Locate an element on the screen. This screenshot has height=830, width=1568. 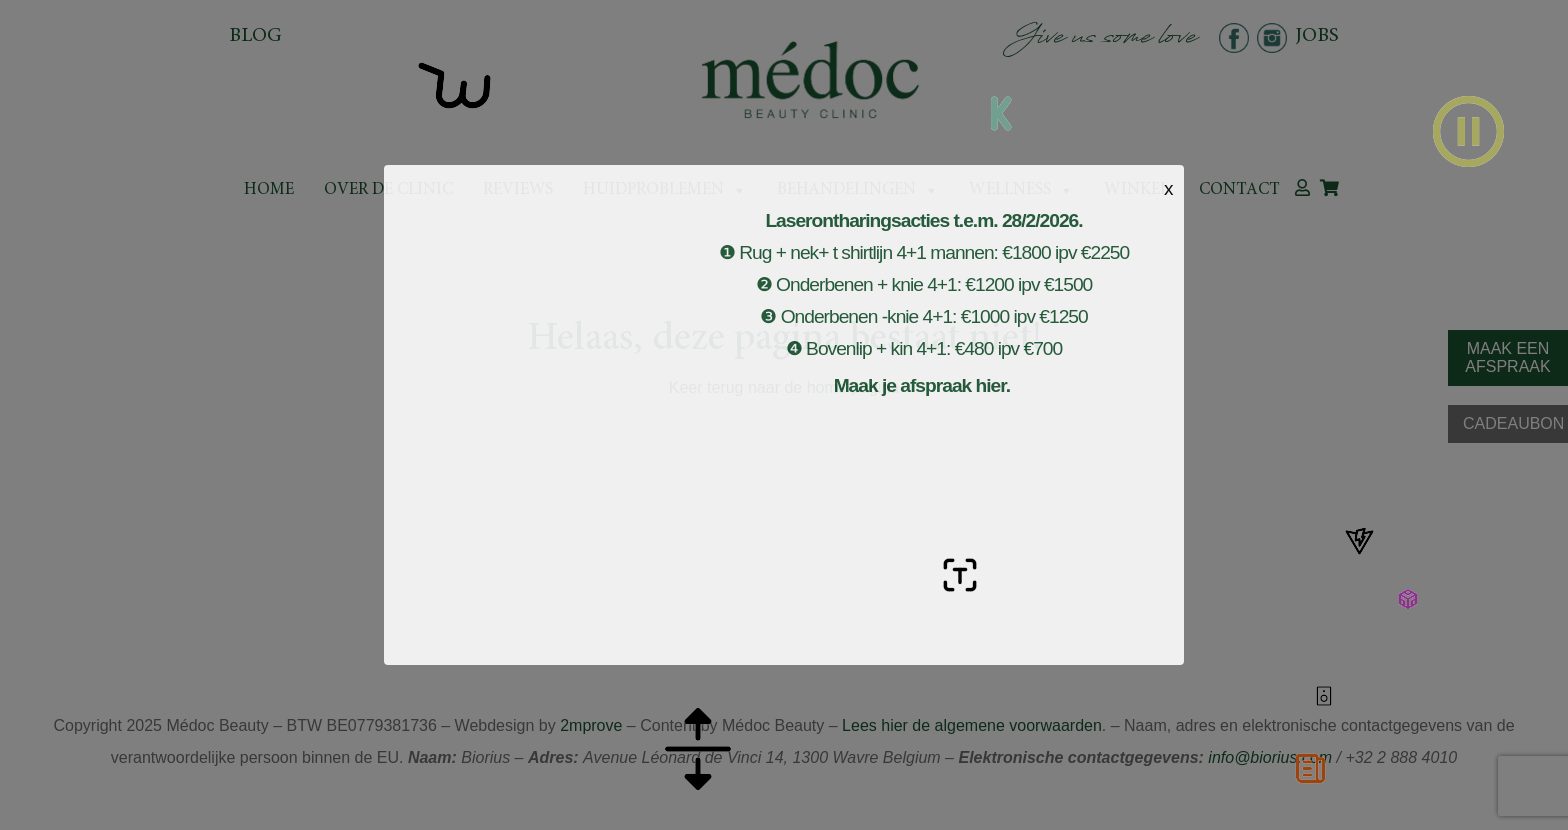
adjust speaker or audio output settings is located at coordinates (1324, 696).